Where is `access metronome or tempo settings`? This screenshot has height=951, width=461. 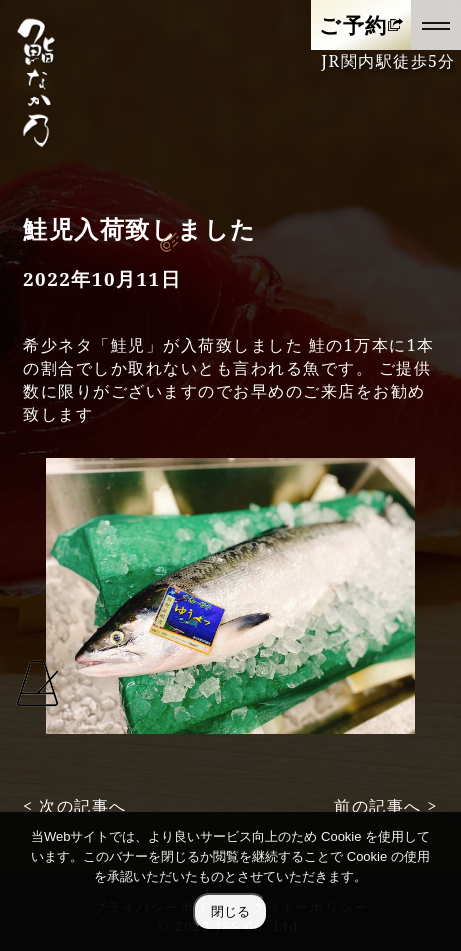 access metronome or tempo settings is located at coordinates (37, 683).